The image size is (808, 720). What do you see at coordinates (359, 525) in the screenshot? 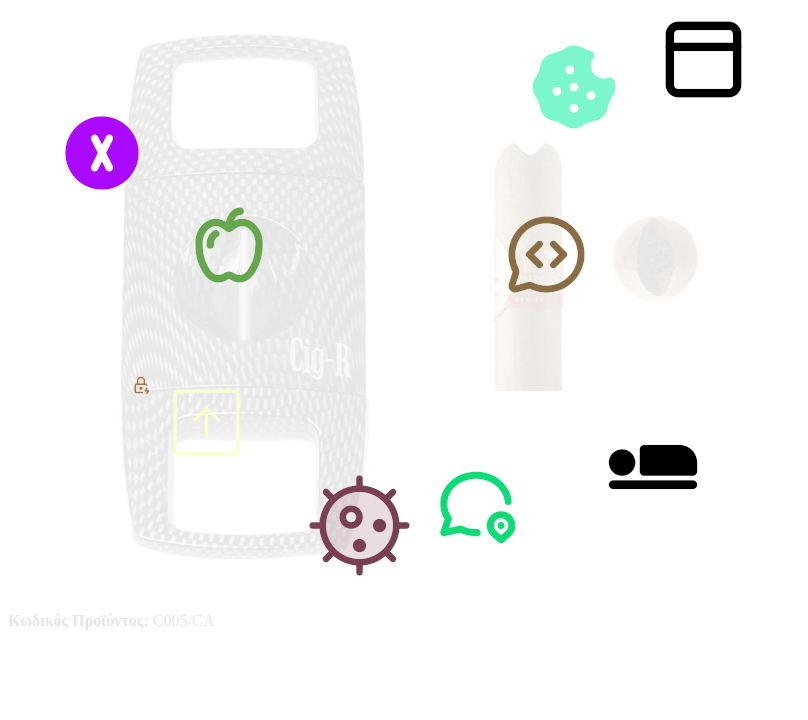
I see `indicates a virus or malware threat detected` at bounding box center [359, 525].